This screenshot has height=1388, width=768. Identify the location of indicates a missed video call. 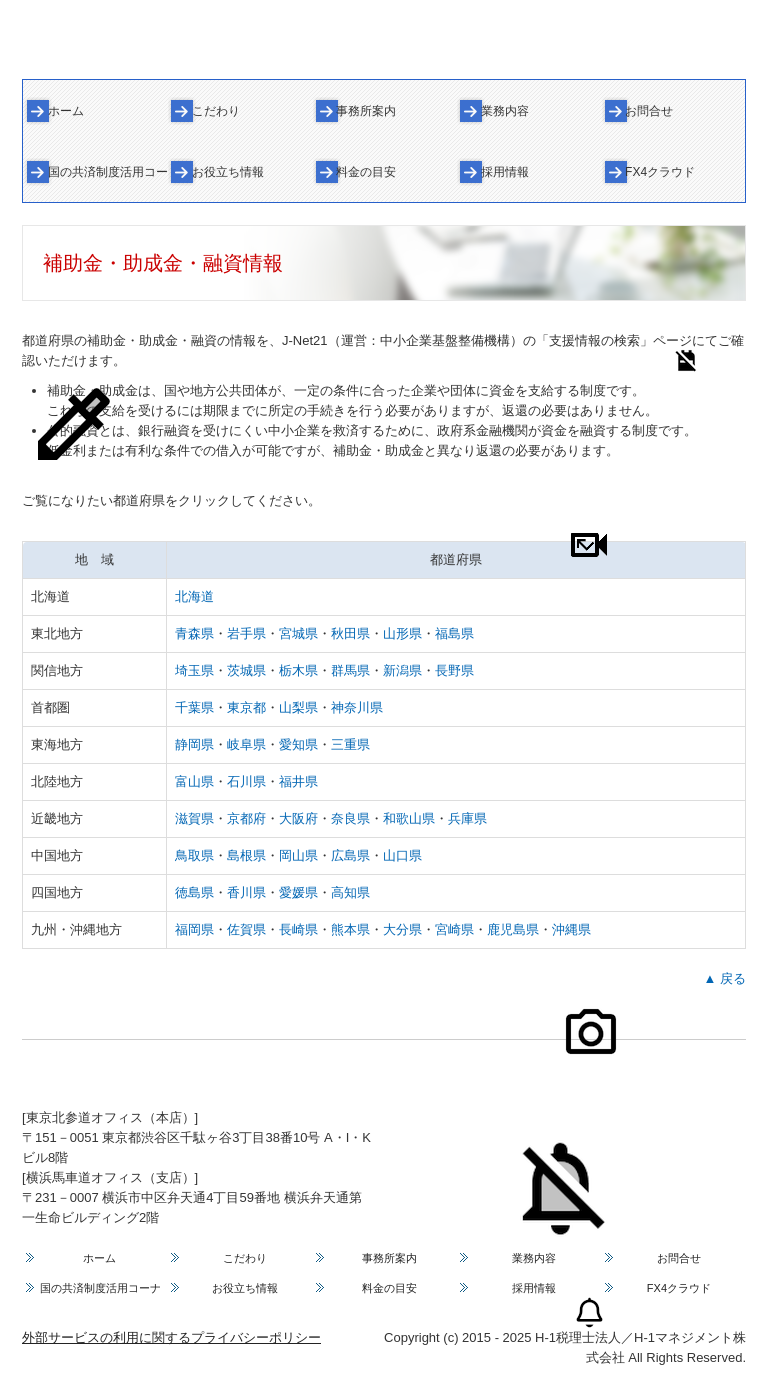
(589, 545).